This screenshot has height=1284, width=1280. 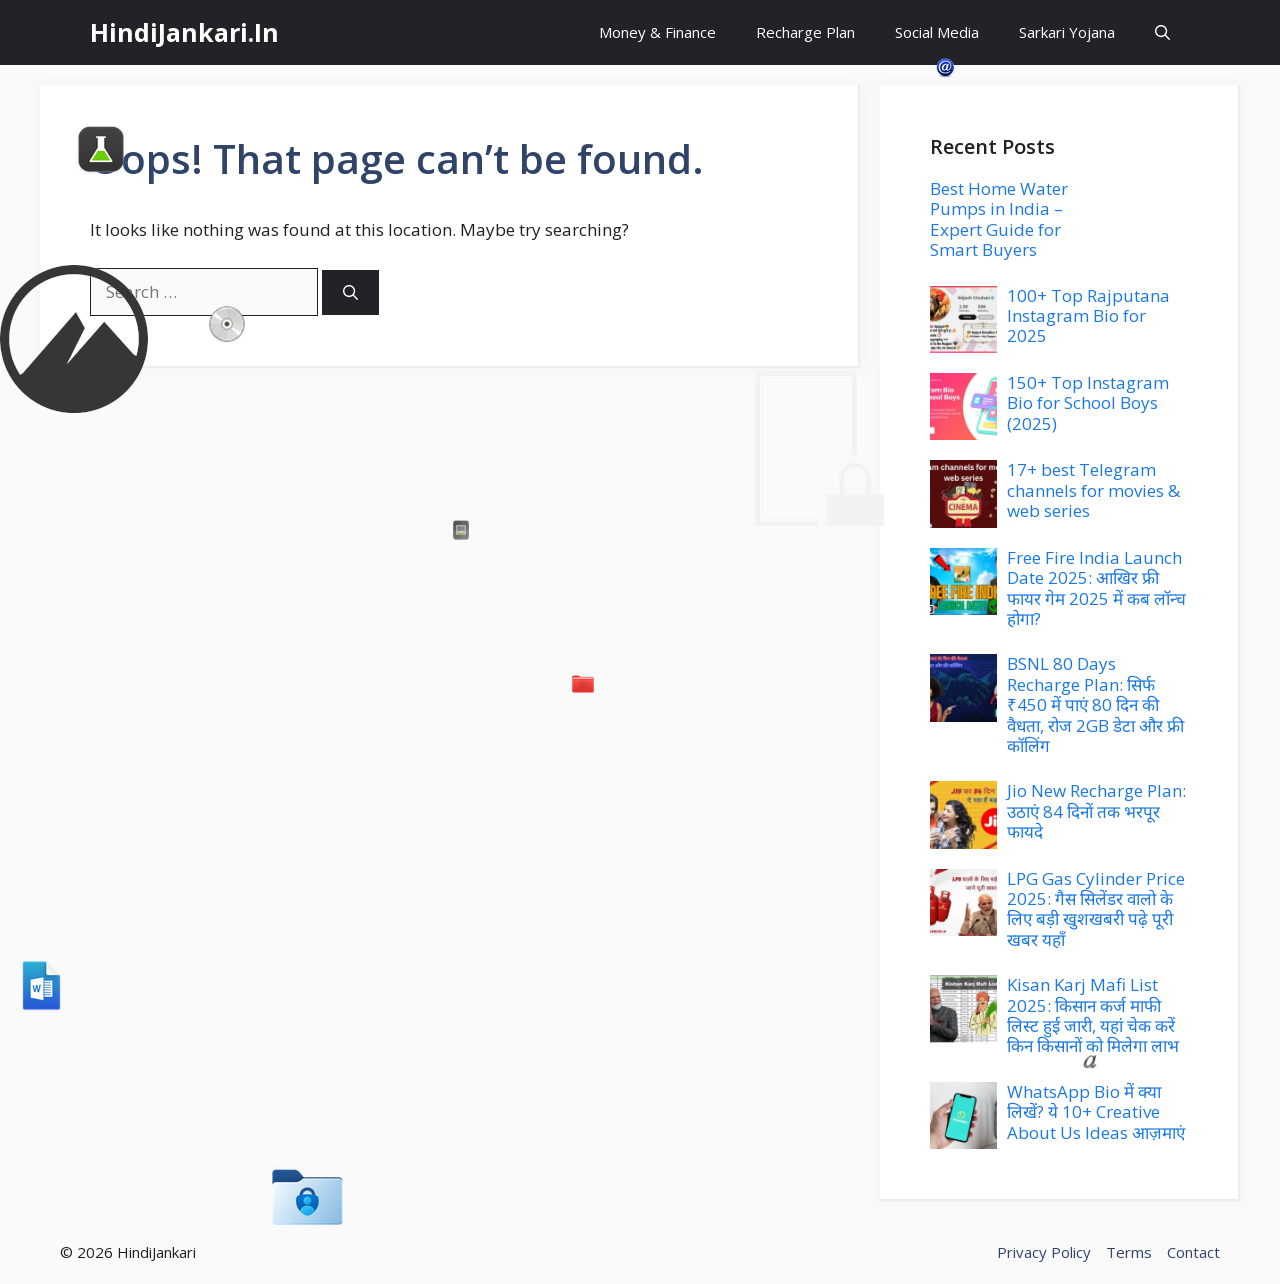 What do you see at coordinates (41, 985) in the screenshot?
I see `microsoft word template file` at bounding box center [41, 985].